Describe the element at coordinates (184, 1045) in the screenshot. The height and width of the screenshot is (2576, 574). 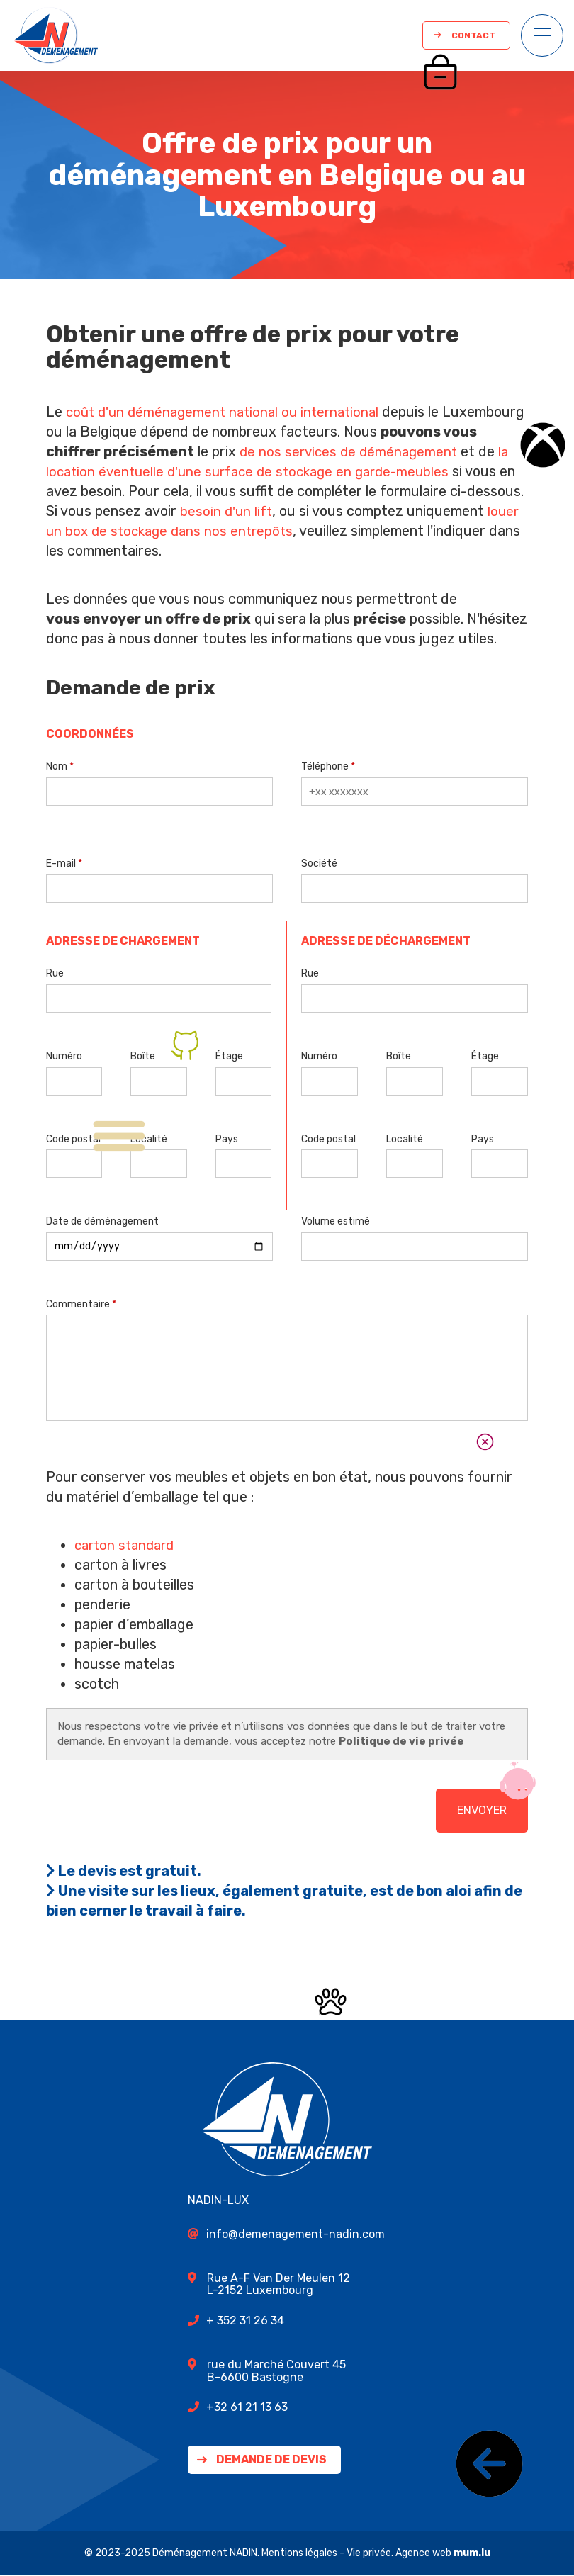
I see `open github repository` at that location.